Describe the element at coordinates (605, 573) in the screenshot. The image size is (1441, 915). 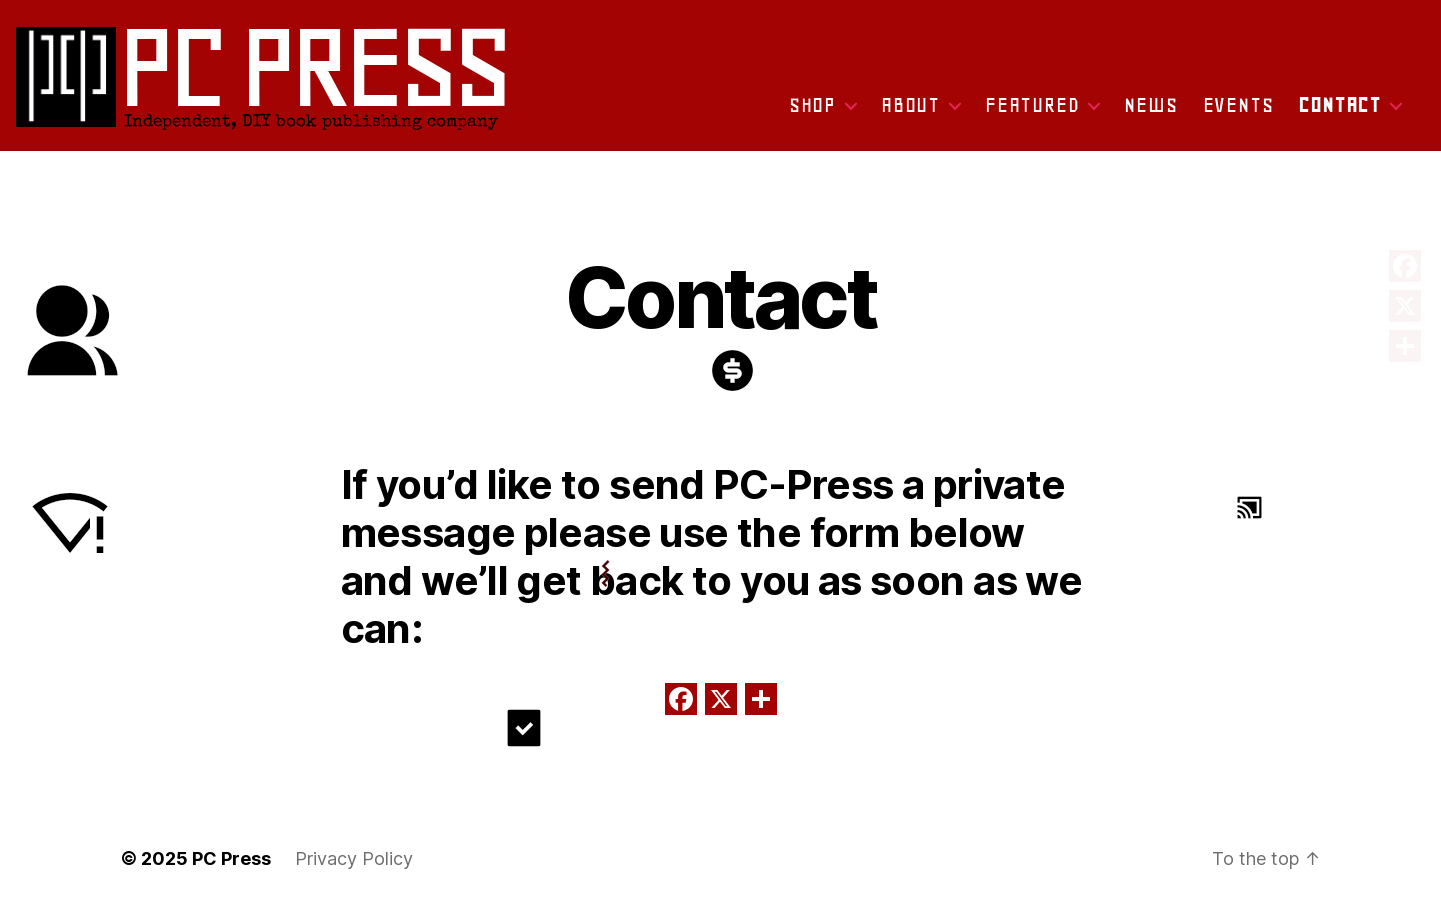
I see `common workflow language logo` at that location.